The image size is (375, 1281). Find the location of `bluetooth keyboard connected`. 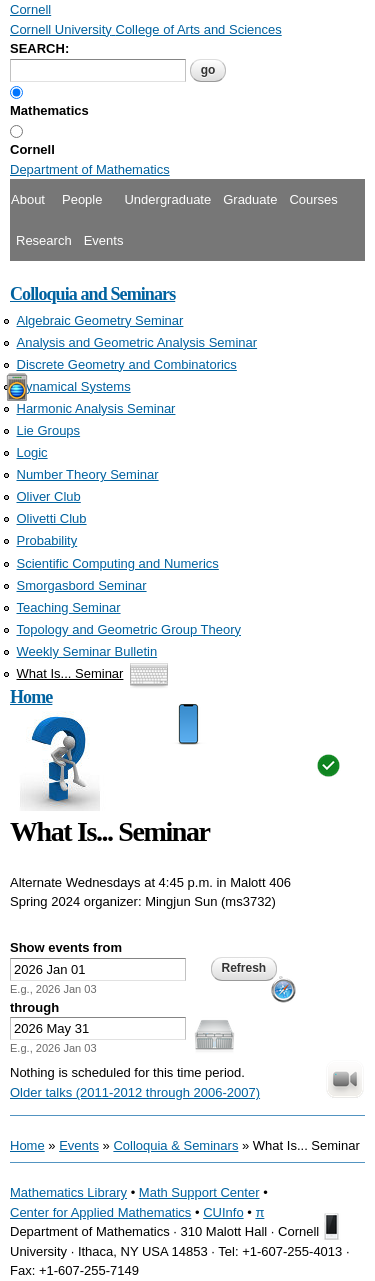

bluetooth keyboard connected is located at coordinates (149, 670).